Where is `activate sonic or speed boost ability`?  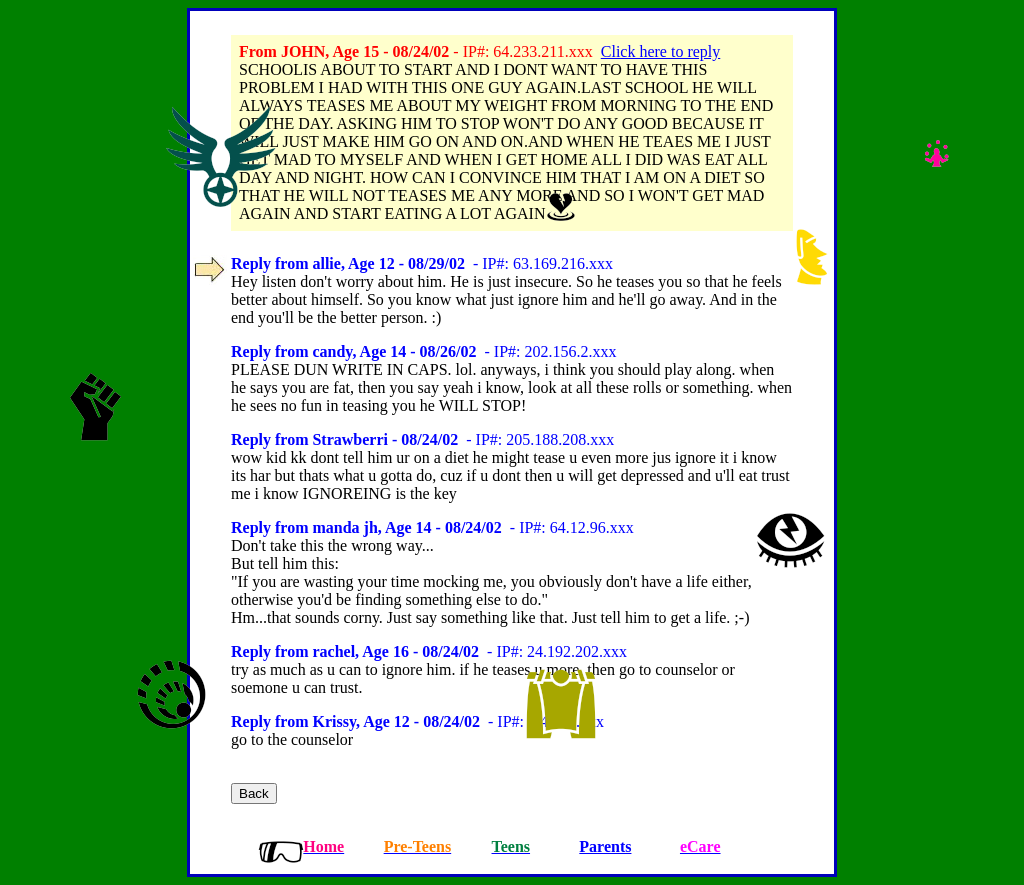
activate sonic or speed boost ability is located at coordinates (171, 694).